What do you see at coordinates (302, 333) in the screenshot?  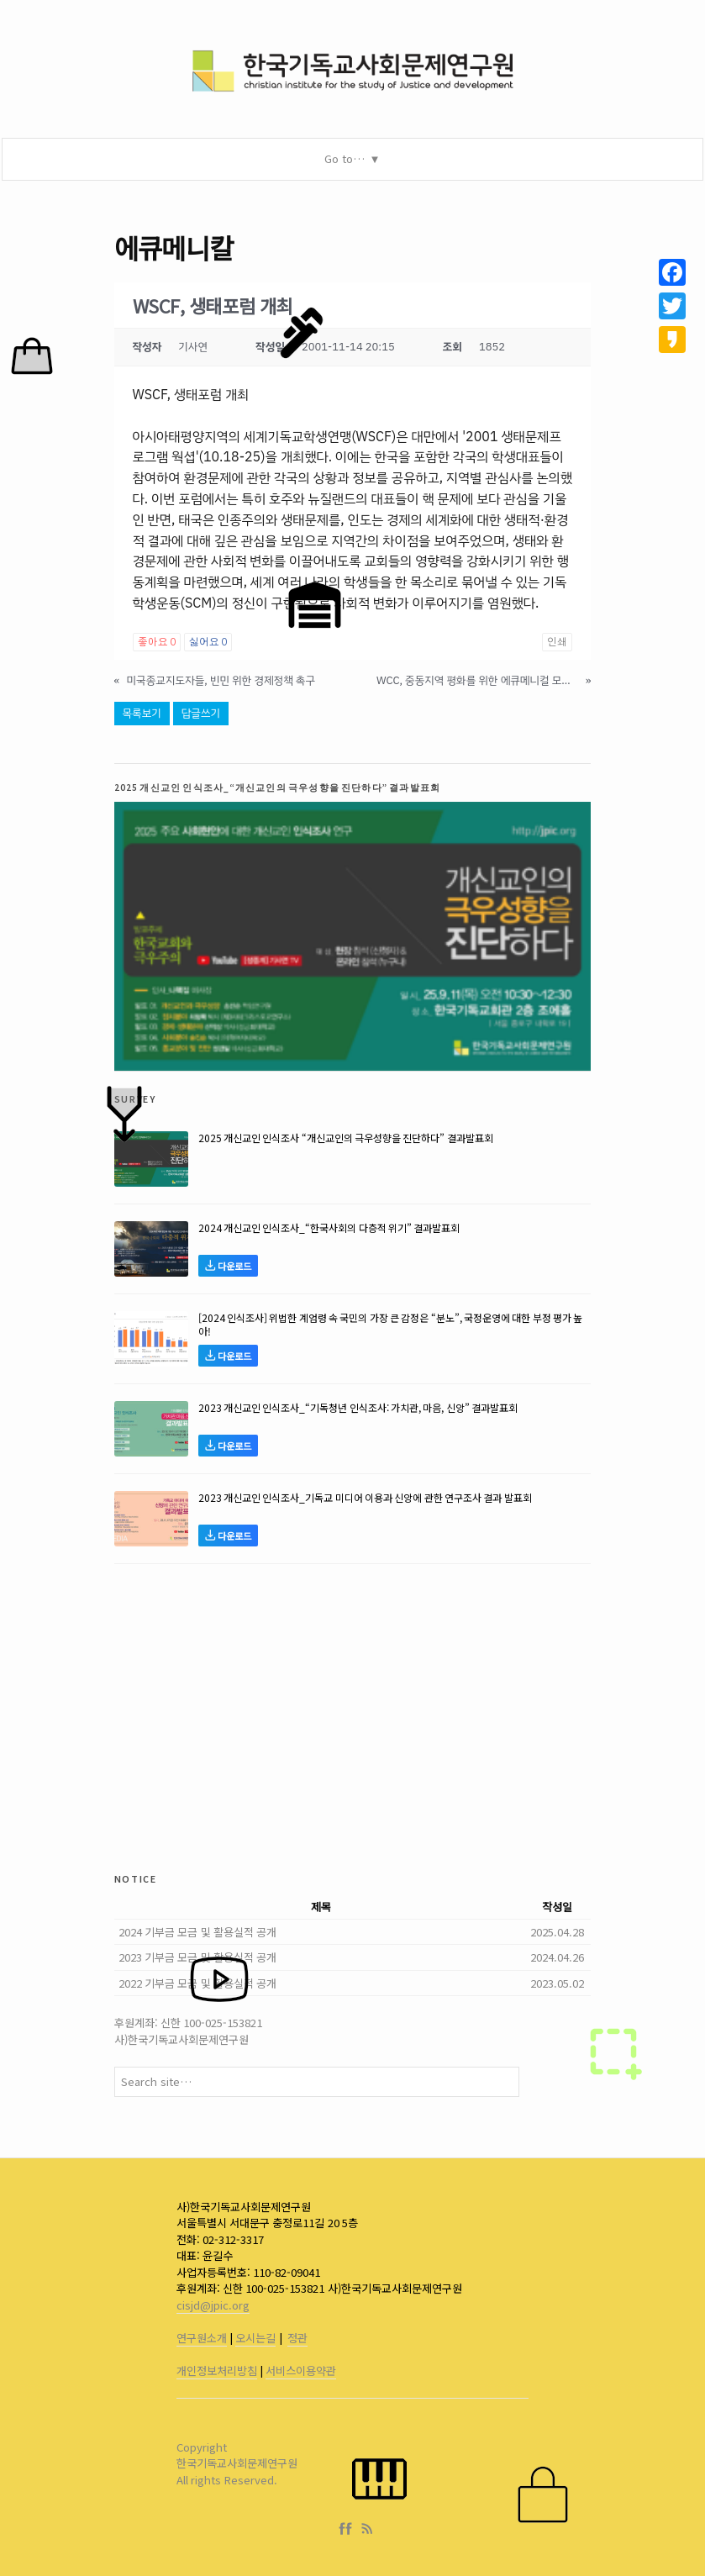 I see `access plumbing services or information` at bounding box center [302, 333].